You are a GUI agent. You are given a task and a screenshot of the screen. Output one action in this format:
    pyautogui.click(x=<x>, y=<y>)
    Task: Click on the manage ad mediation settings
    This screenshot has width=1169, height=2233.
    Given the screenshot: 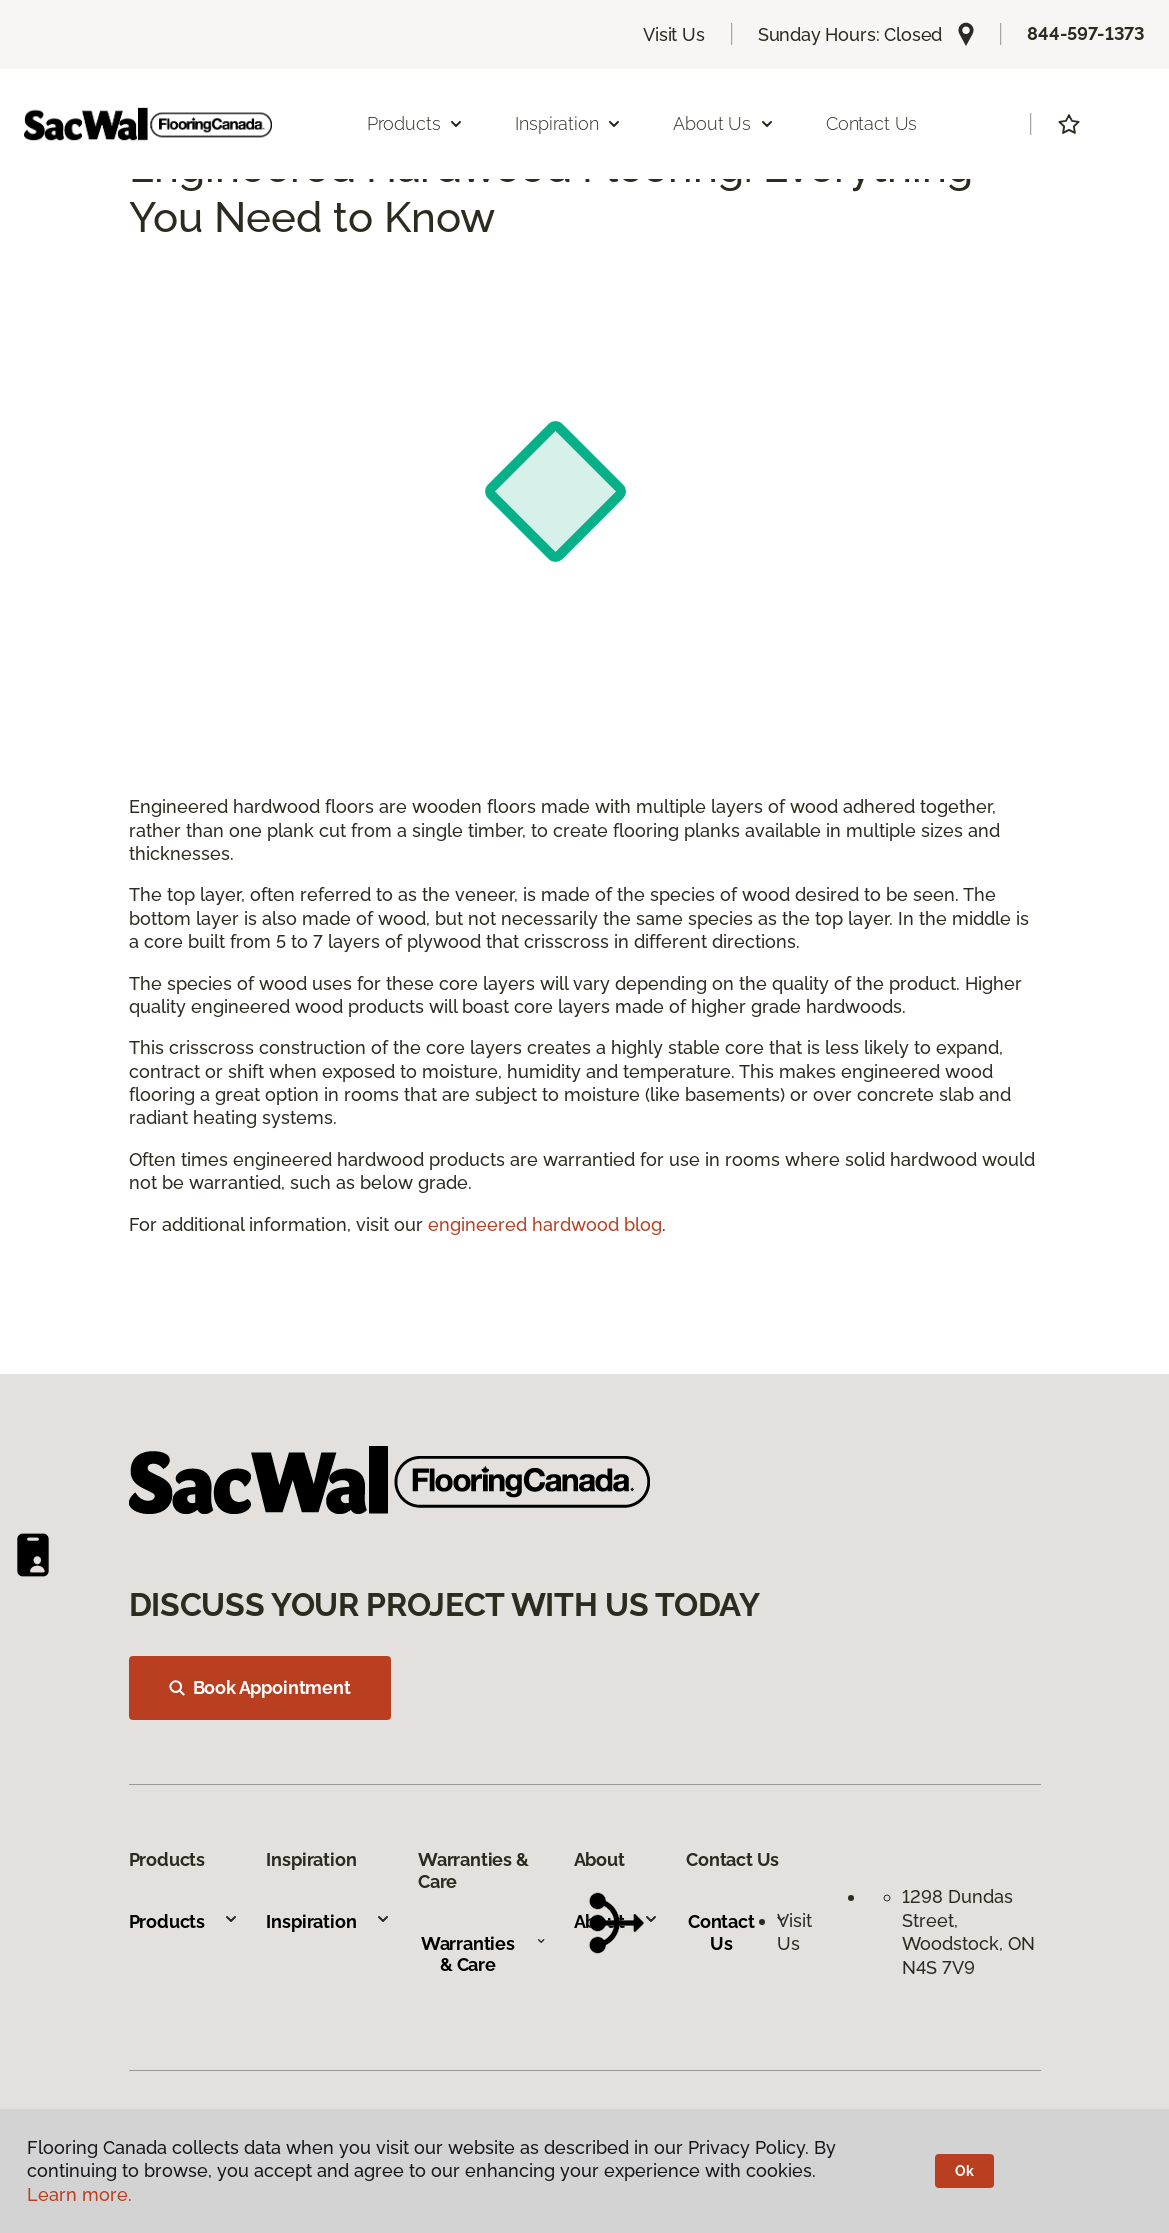 What is the action you would take?
    pyautogui.click(x=617, y=1923)
    